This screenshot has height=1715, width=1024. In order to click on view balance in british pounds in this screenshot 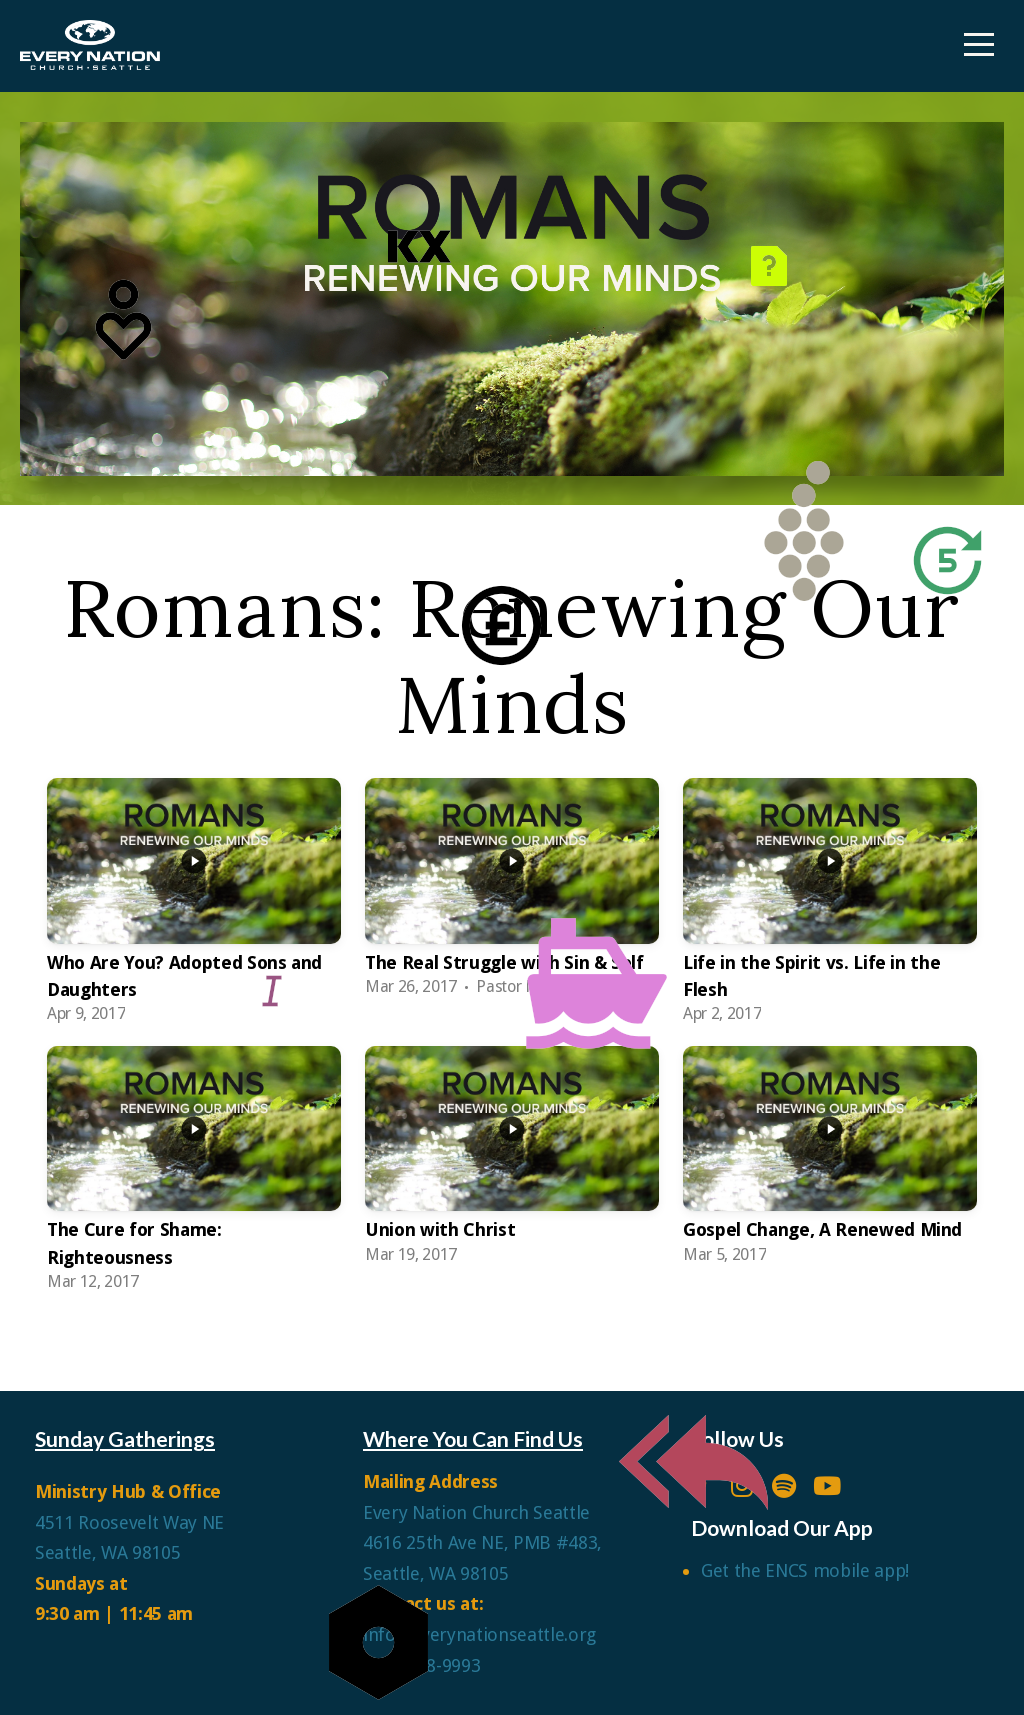, I will do `click(501, 625)`.